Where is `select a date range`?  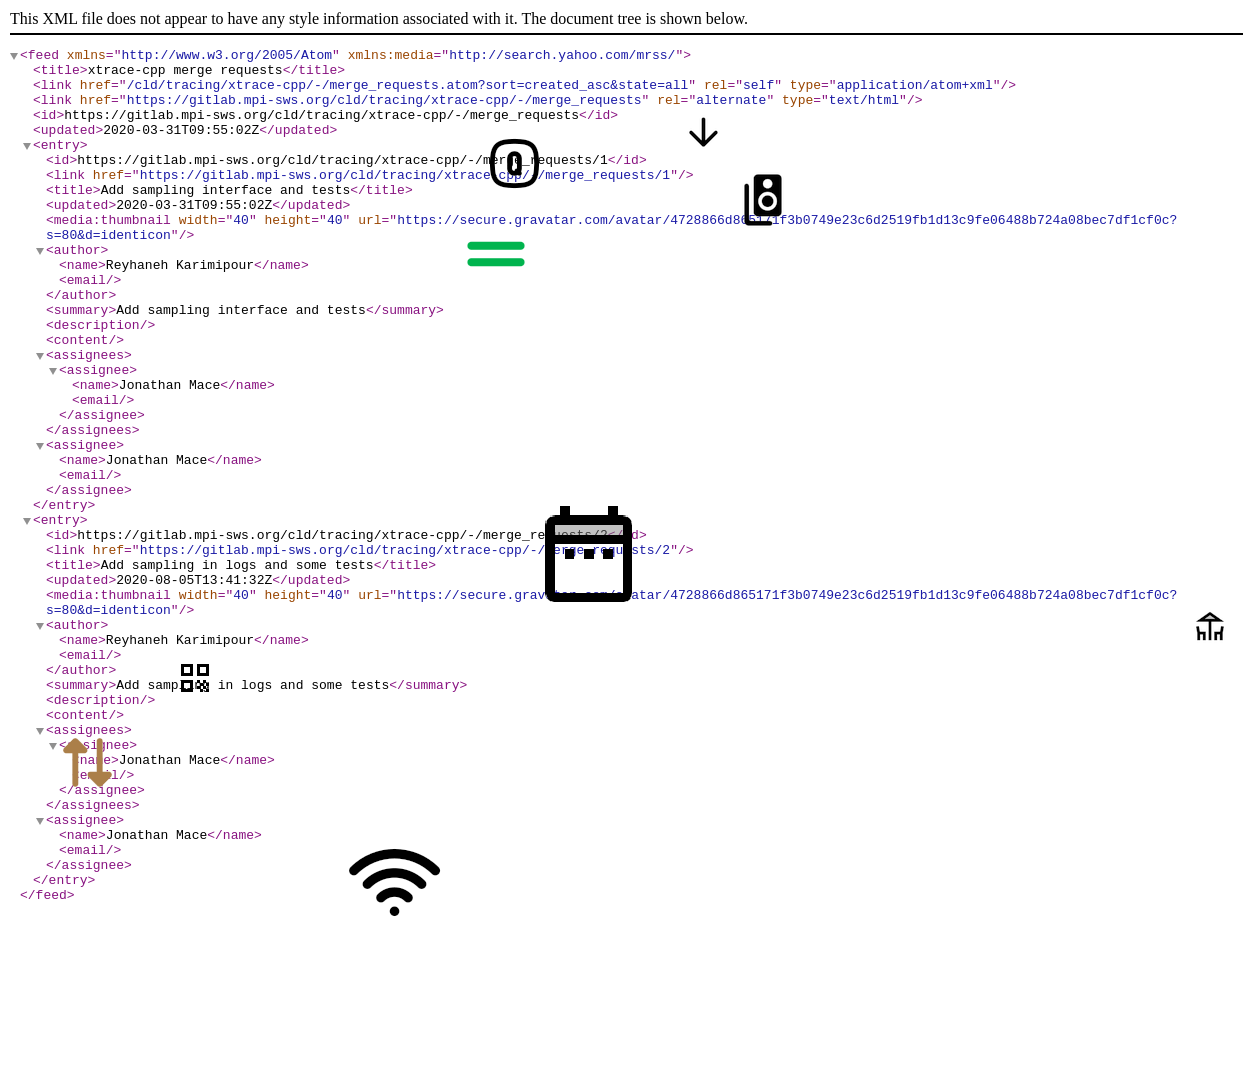
select a date range is located at coordinates (589, 554).